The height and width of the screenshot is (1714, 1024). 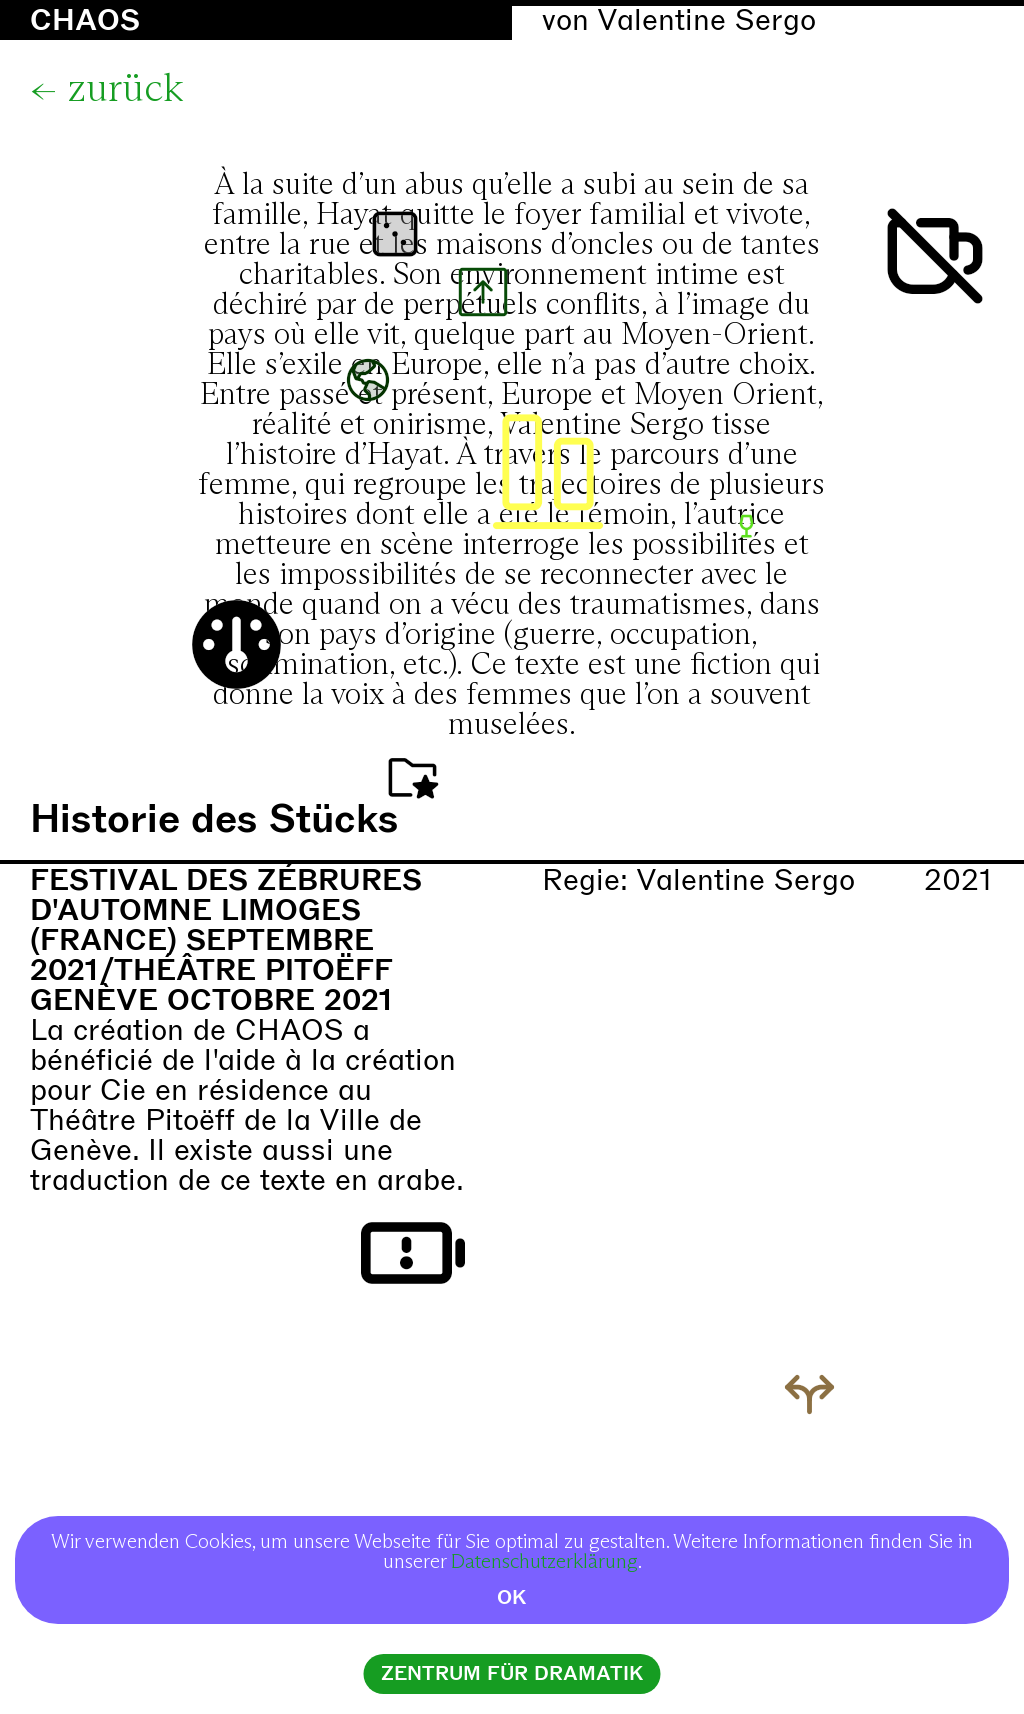 I want to click on roll dice or generate random number, so click(x=395, y=234).